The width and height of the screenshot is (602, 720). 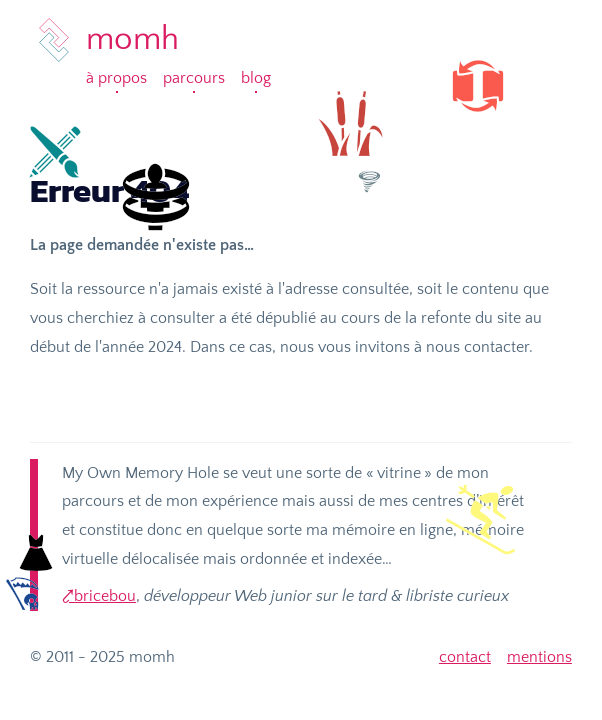 I want to click on swap or exchange cards, so click(x=478, y=86).